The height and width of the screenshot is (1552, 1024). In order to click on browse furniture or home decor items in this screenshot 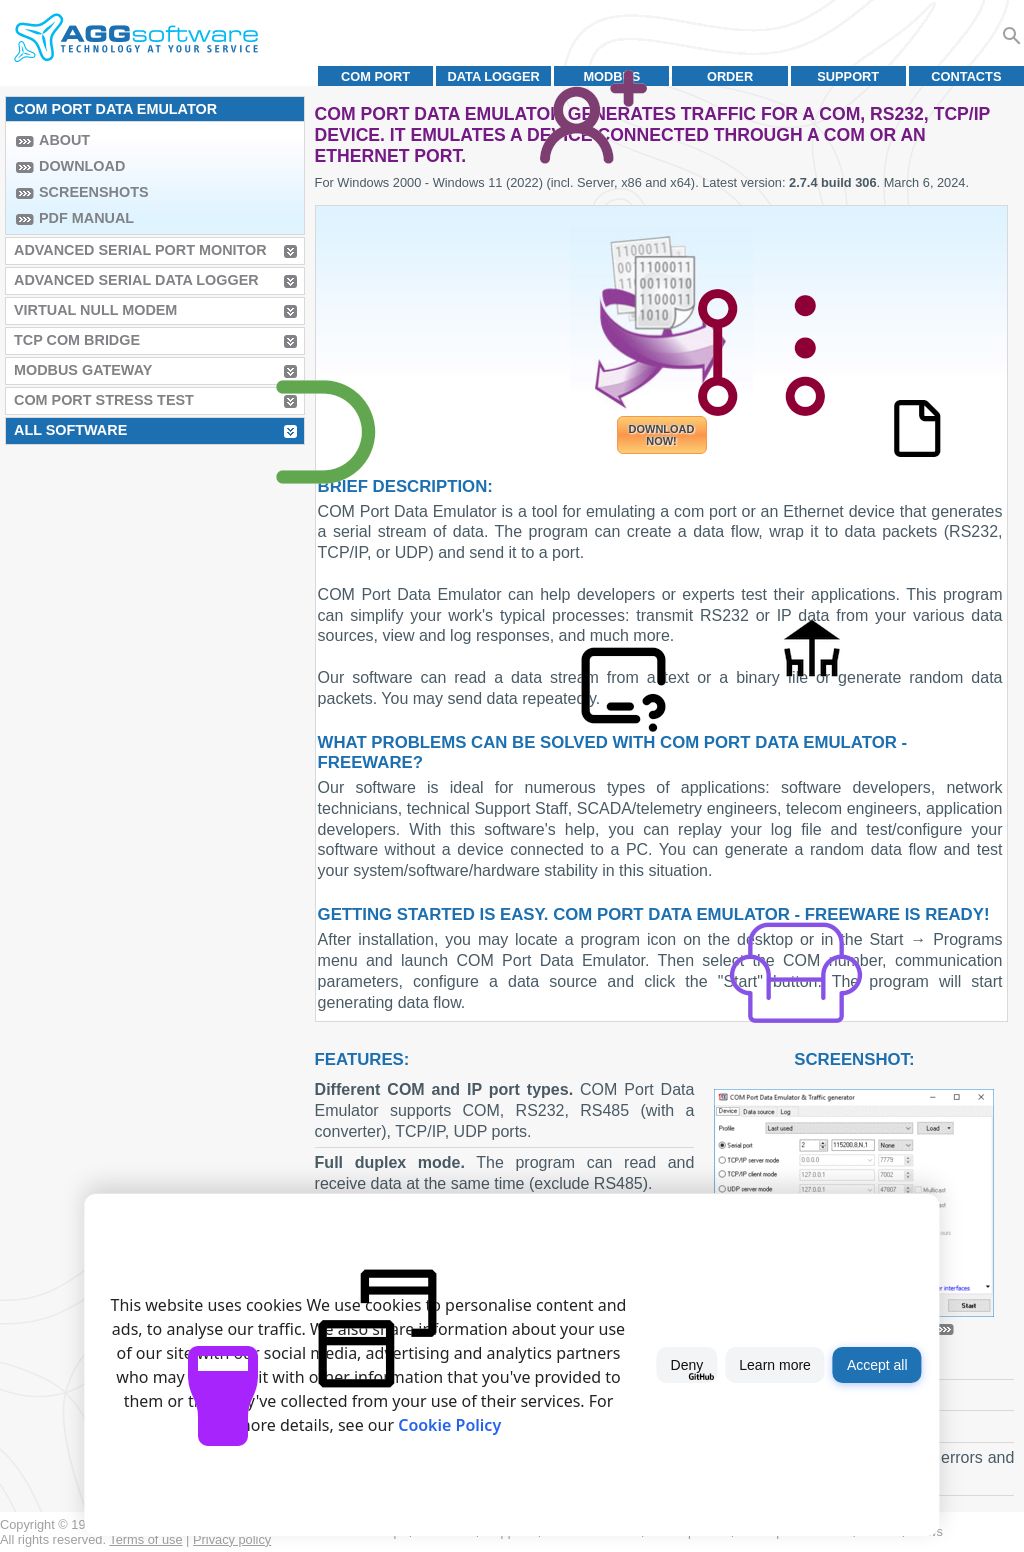, I will do `click(796, 975)`.